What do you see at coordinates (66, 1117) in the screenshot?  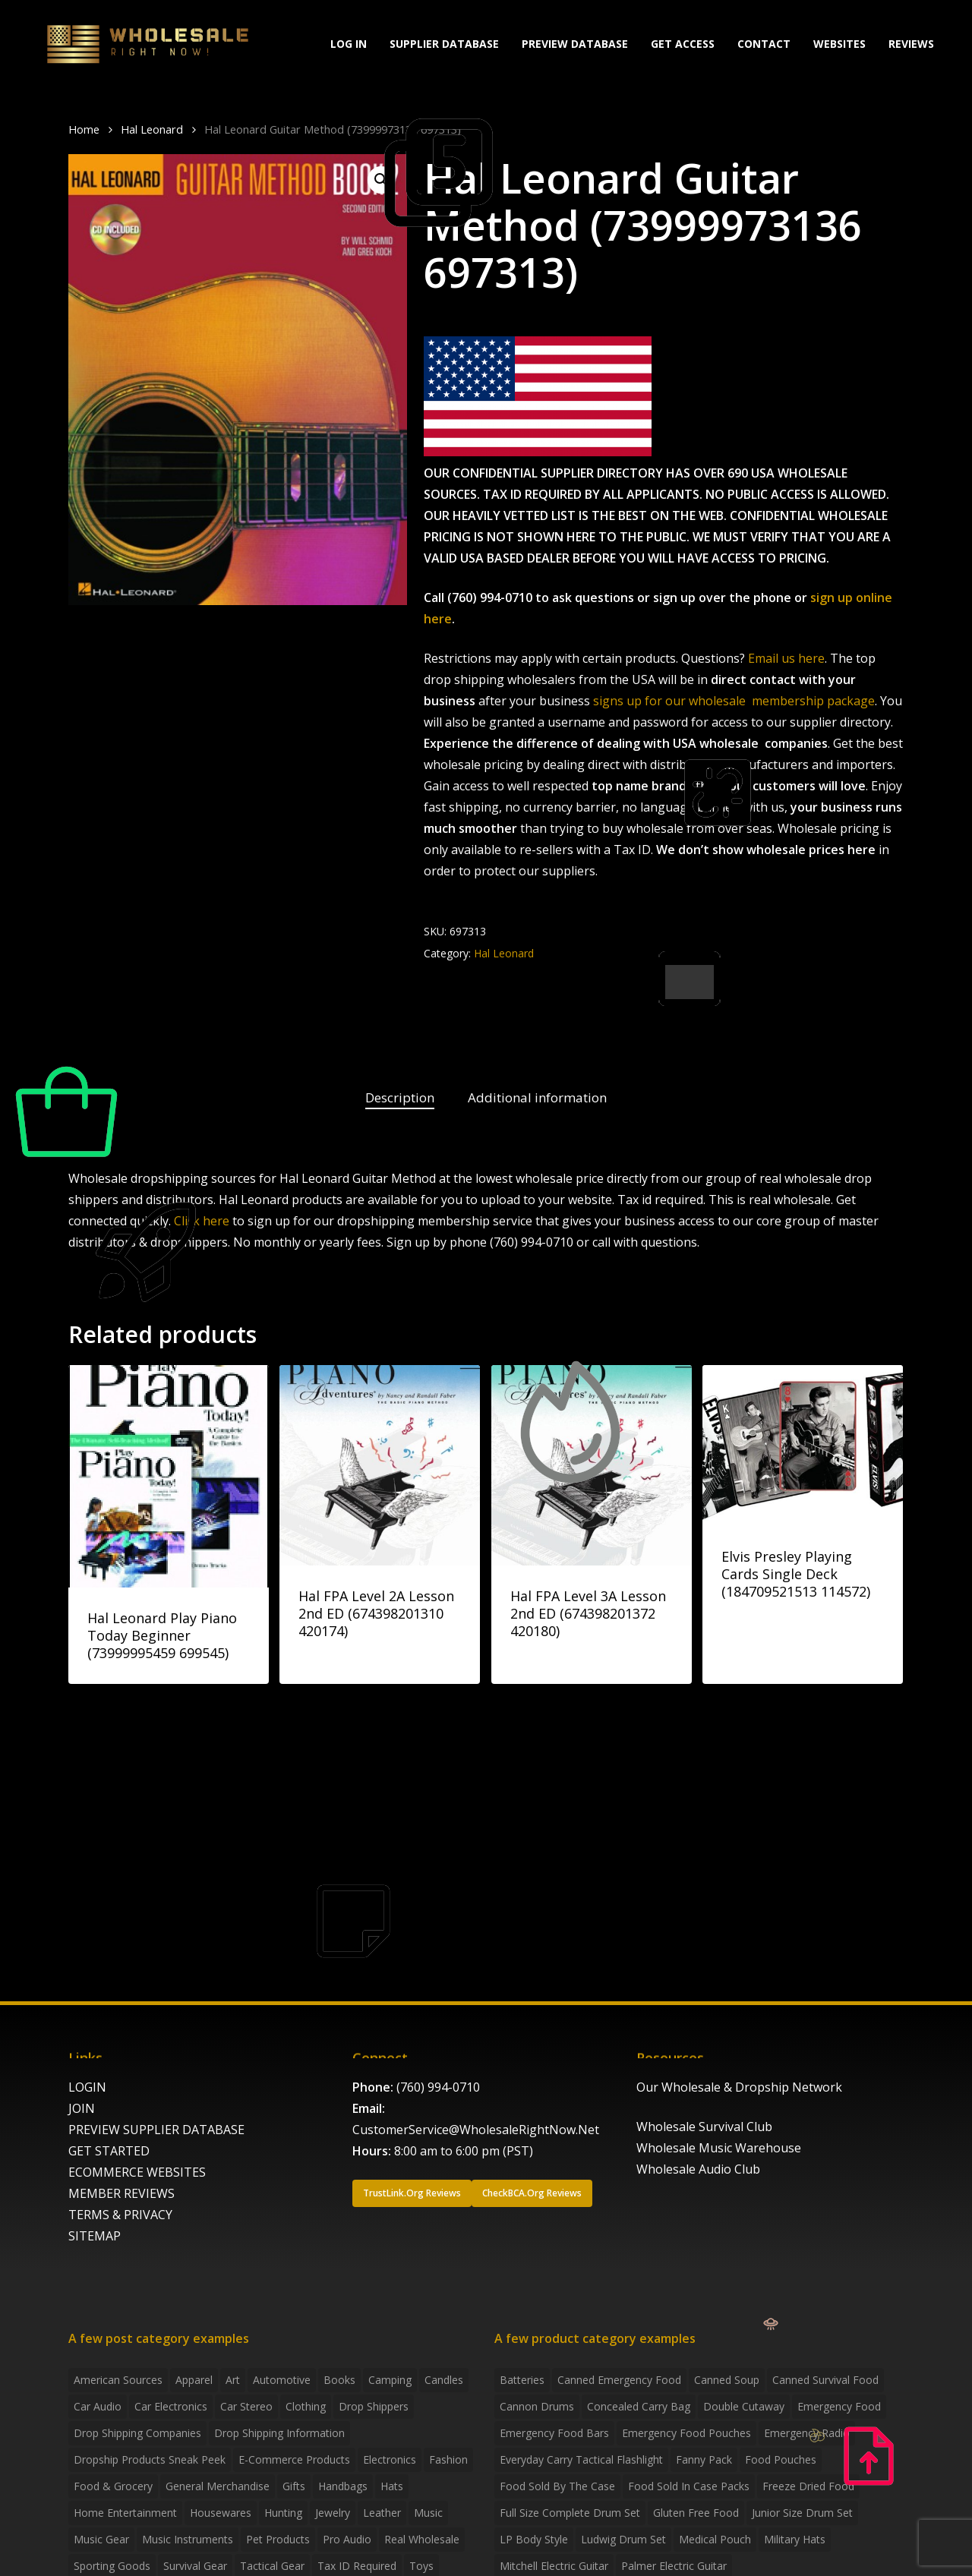 I see `view your shopping bag` at bounding box center [66, 1117].